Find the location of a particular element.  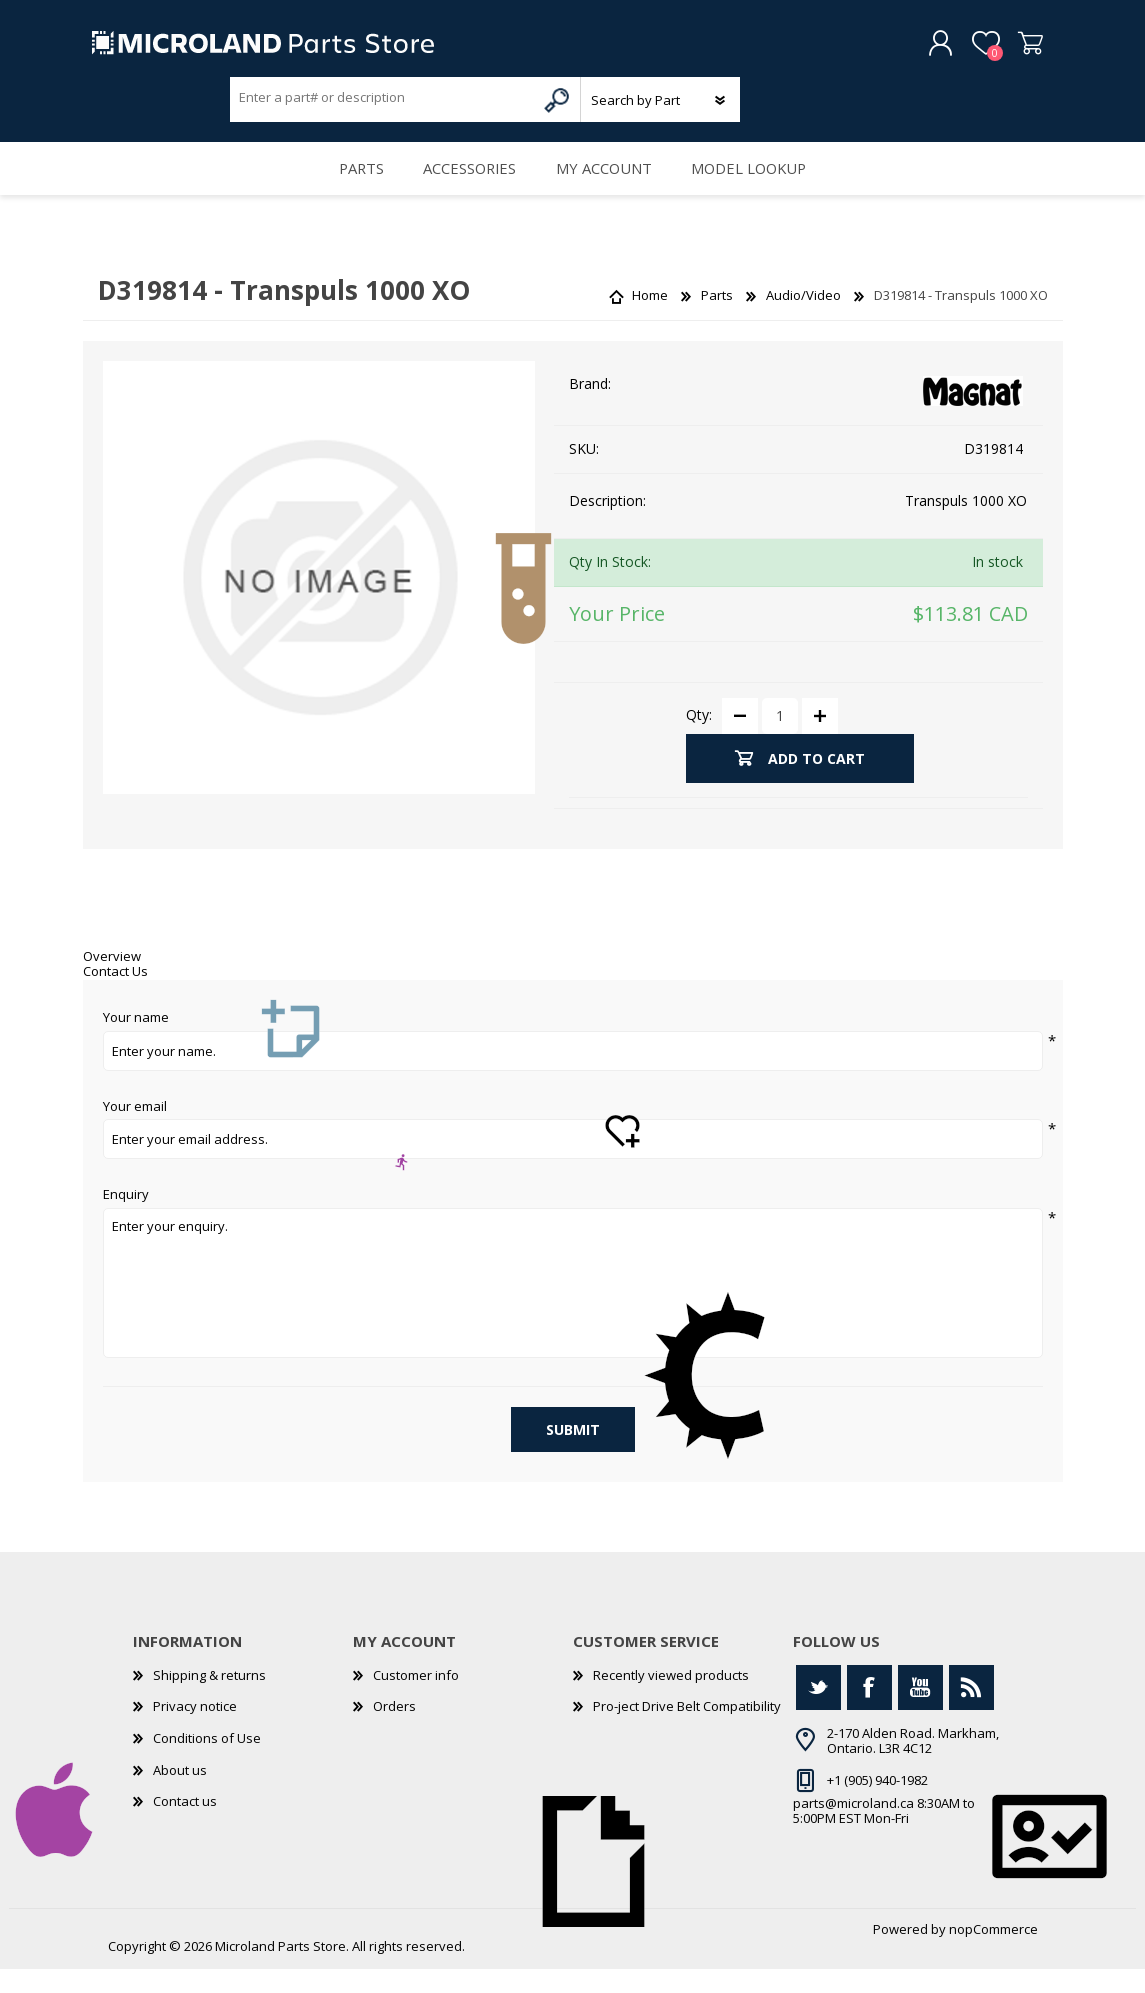

access lab results or medical tests is located at coordinates (523, 588).